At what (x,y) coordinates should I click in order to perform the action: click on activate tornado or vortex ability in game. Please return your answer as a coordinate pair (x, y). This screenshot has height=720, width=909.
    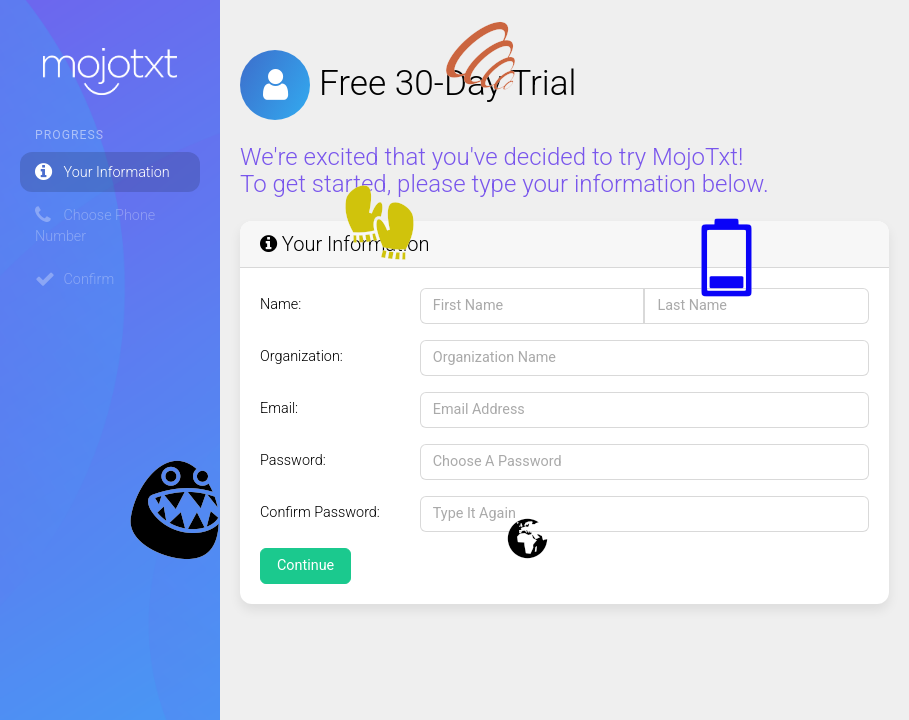
    Looking at the image, I should click on (482, 57).